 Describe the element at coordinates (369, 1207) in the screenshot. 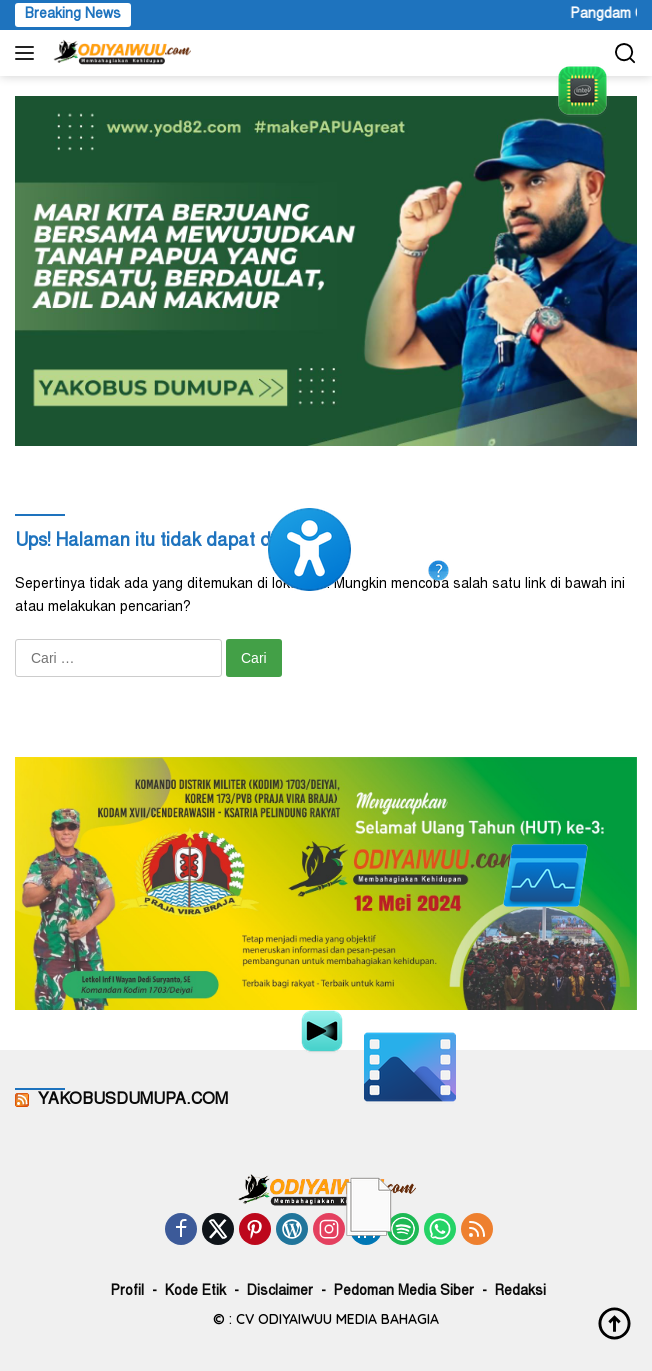

I see `copy file to clipboard` at that location.